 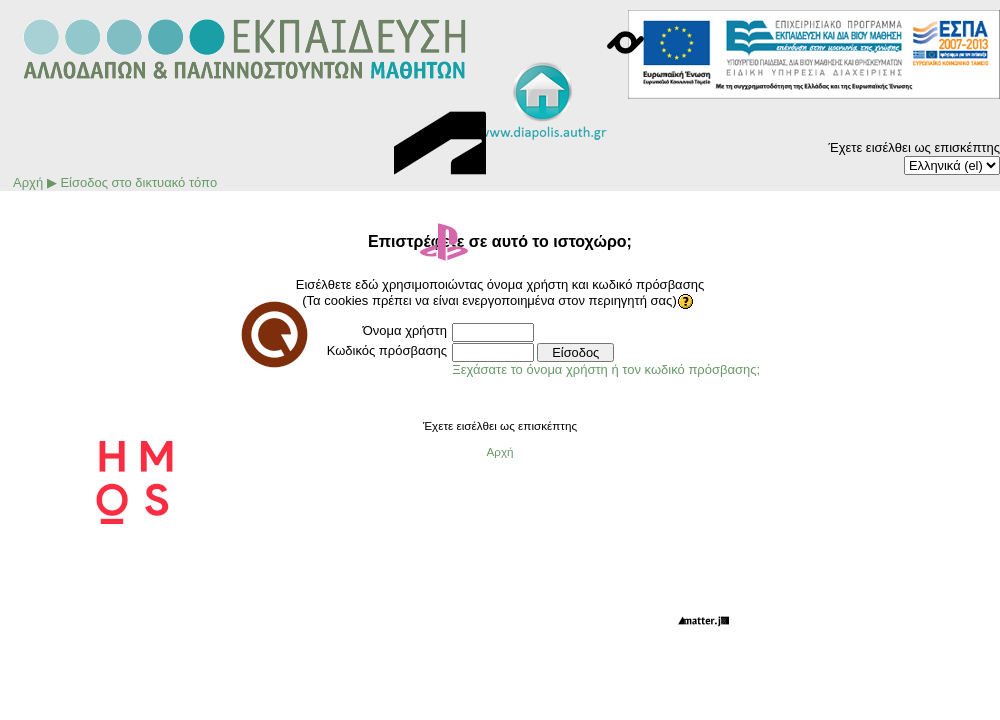 What do you see at coordinates (274, 334) in the screenshot?
I see `restart or reboot the device` at bounding box center [274, 334].